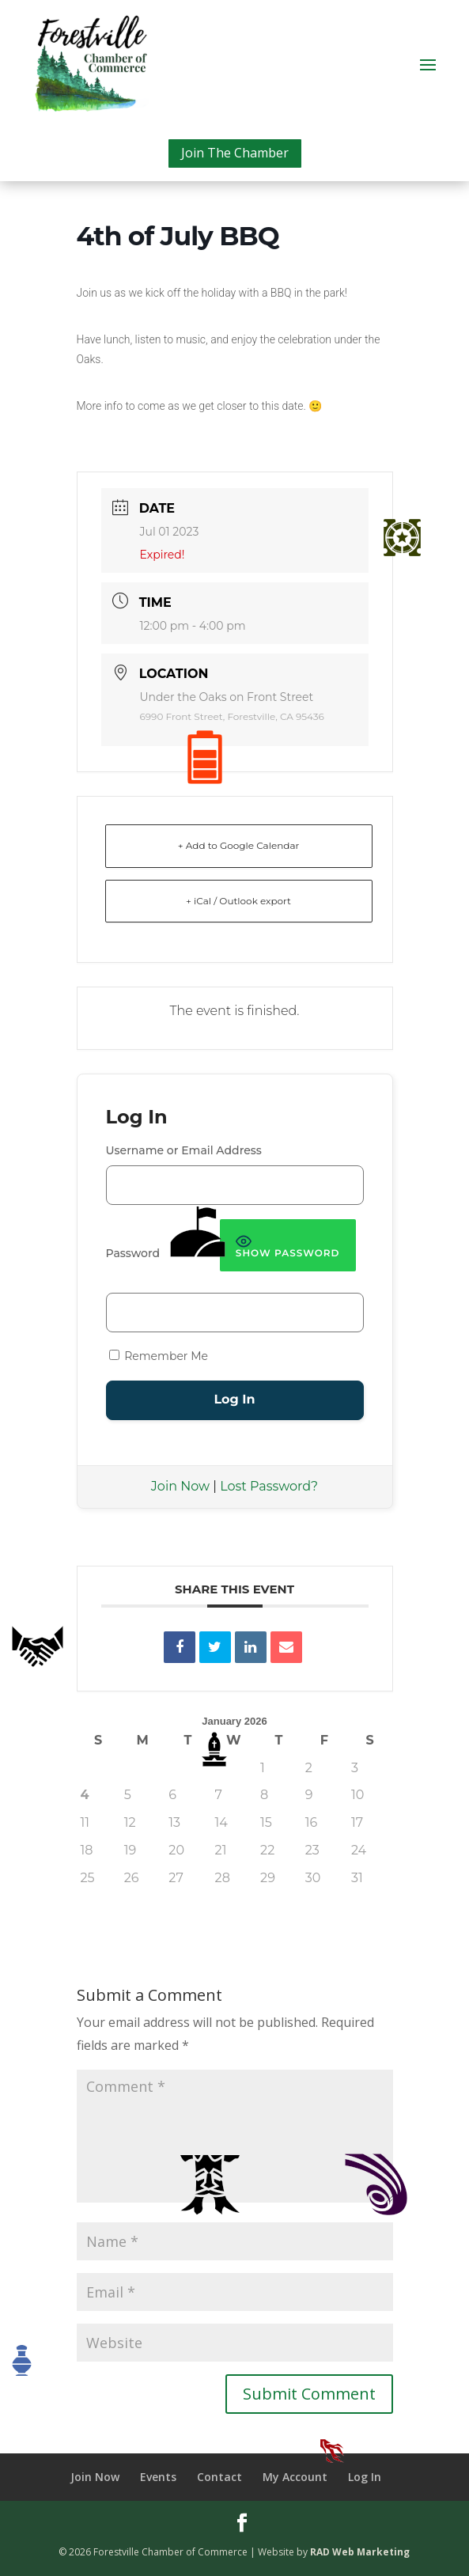 This screenshot has width=469, height=2576. Describe the element at coordinates (21, 2360) in the screenshot. I see `view pottery or ceramics collection` at that location.